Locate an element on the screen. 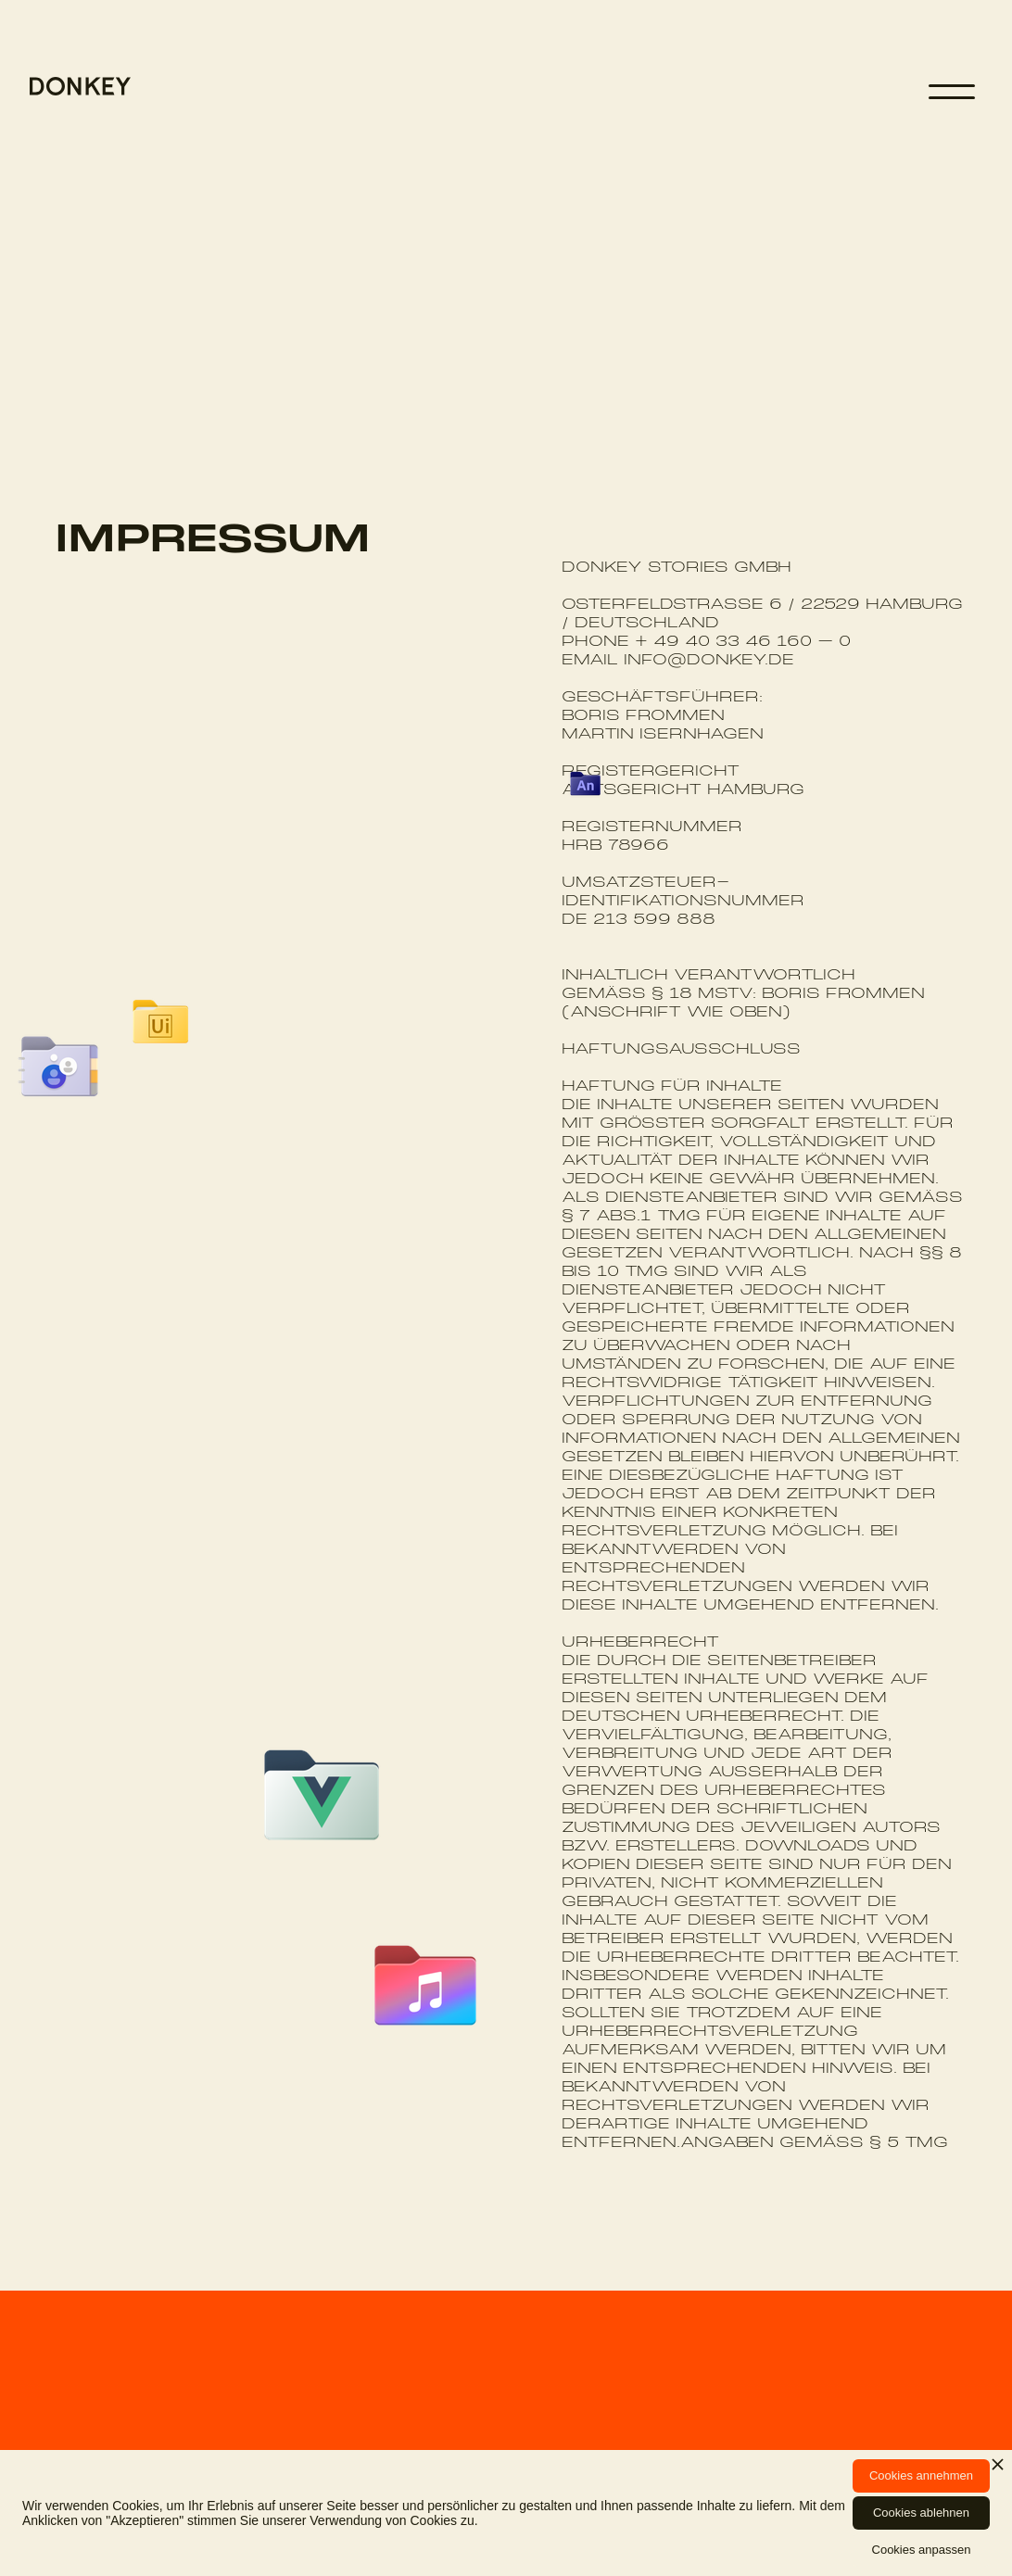  open UiPath project files folder is located at coordinates (160, 1023).